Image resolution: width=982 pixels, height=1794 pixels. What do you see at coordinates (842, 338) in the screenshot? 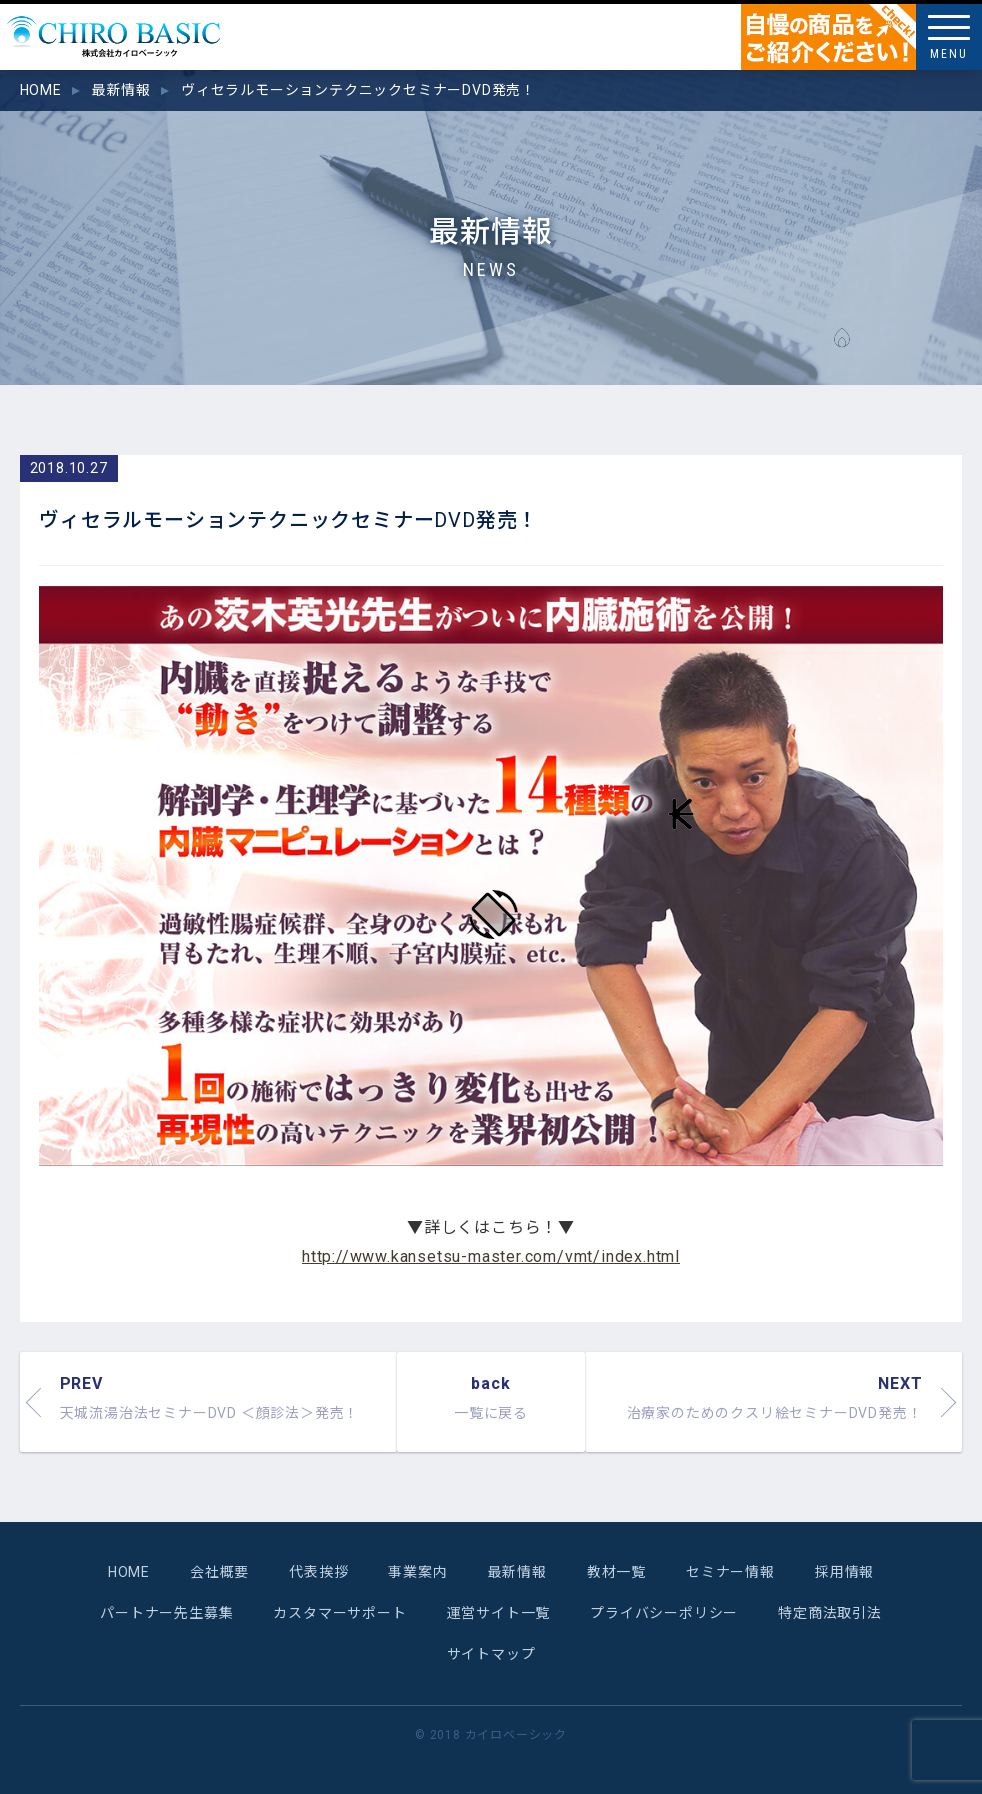
I see `indicates trending or popular content` at bounding box center [842, 338].